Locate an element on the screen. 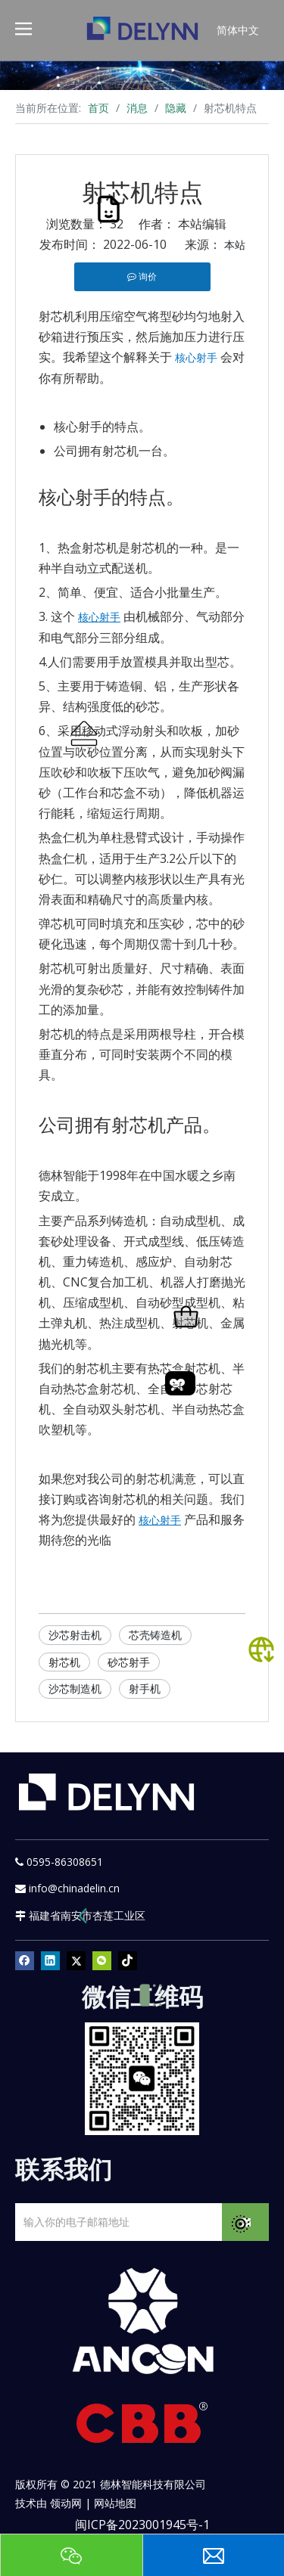 The width and height of the screenshot is (284, 2576). view a friendly or positive document is located at coordinates (108, 209).